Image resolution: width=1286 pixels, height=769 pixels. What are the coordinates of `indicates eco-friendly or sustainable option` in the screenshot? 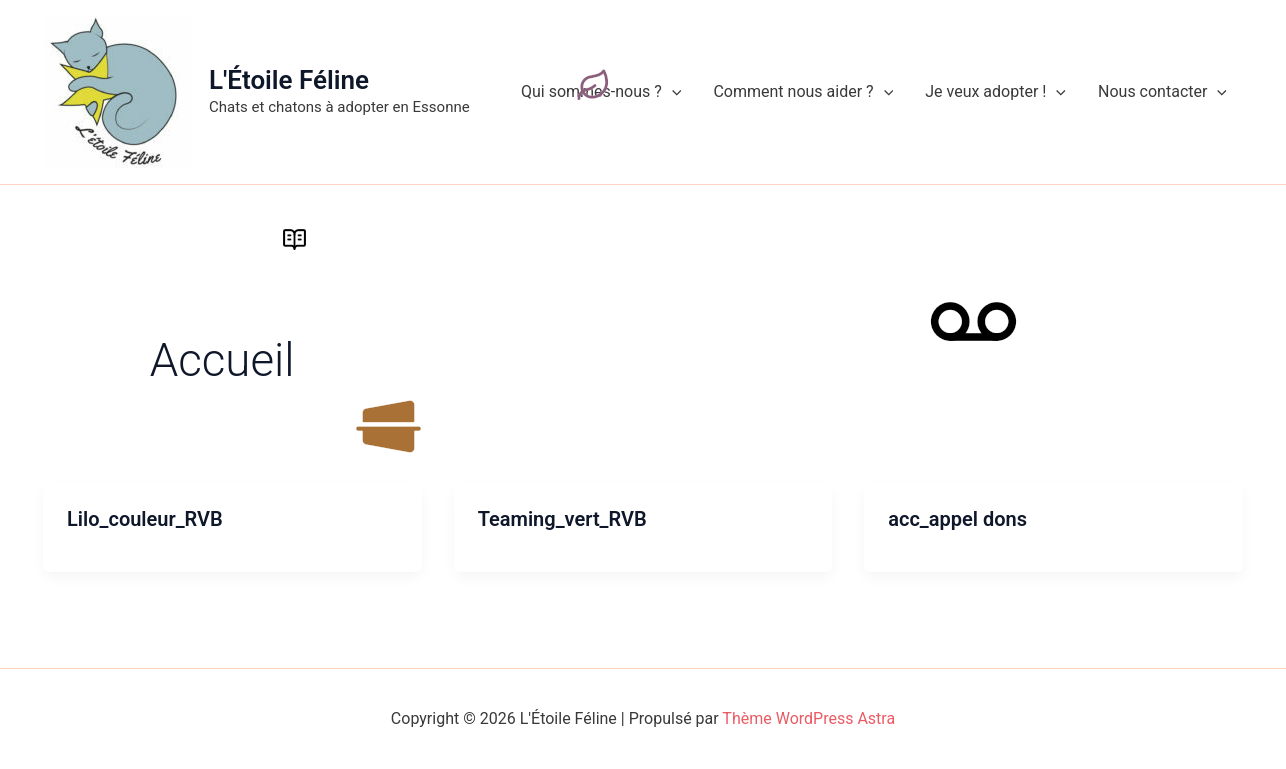 It's located at (593, 85).